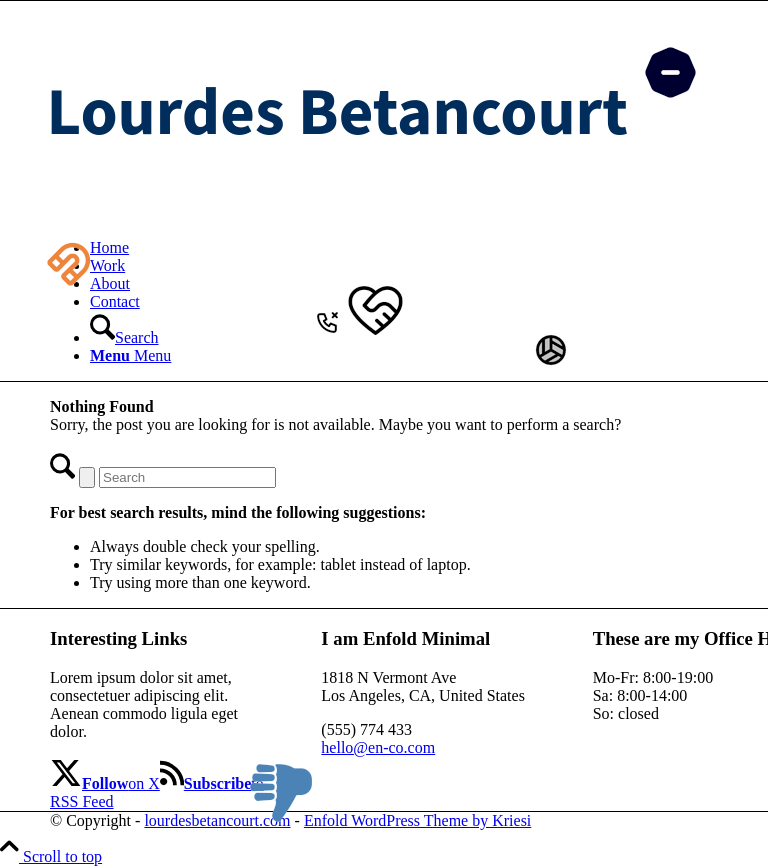 The image size is (768, 866). Describe the element at coordinates (551, 350) in the screenshot. I see `access volleyball or sports-related content` at that location.